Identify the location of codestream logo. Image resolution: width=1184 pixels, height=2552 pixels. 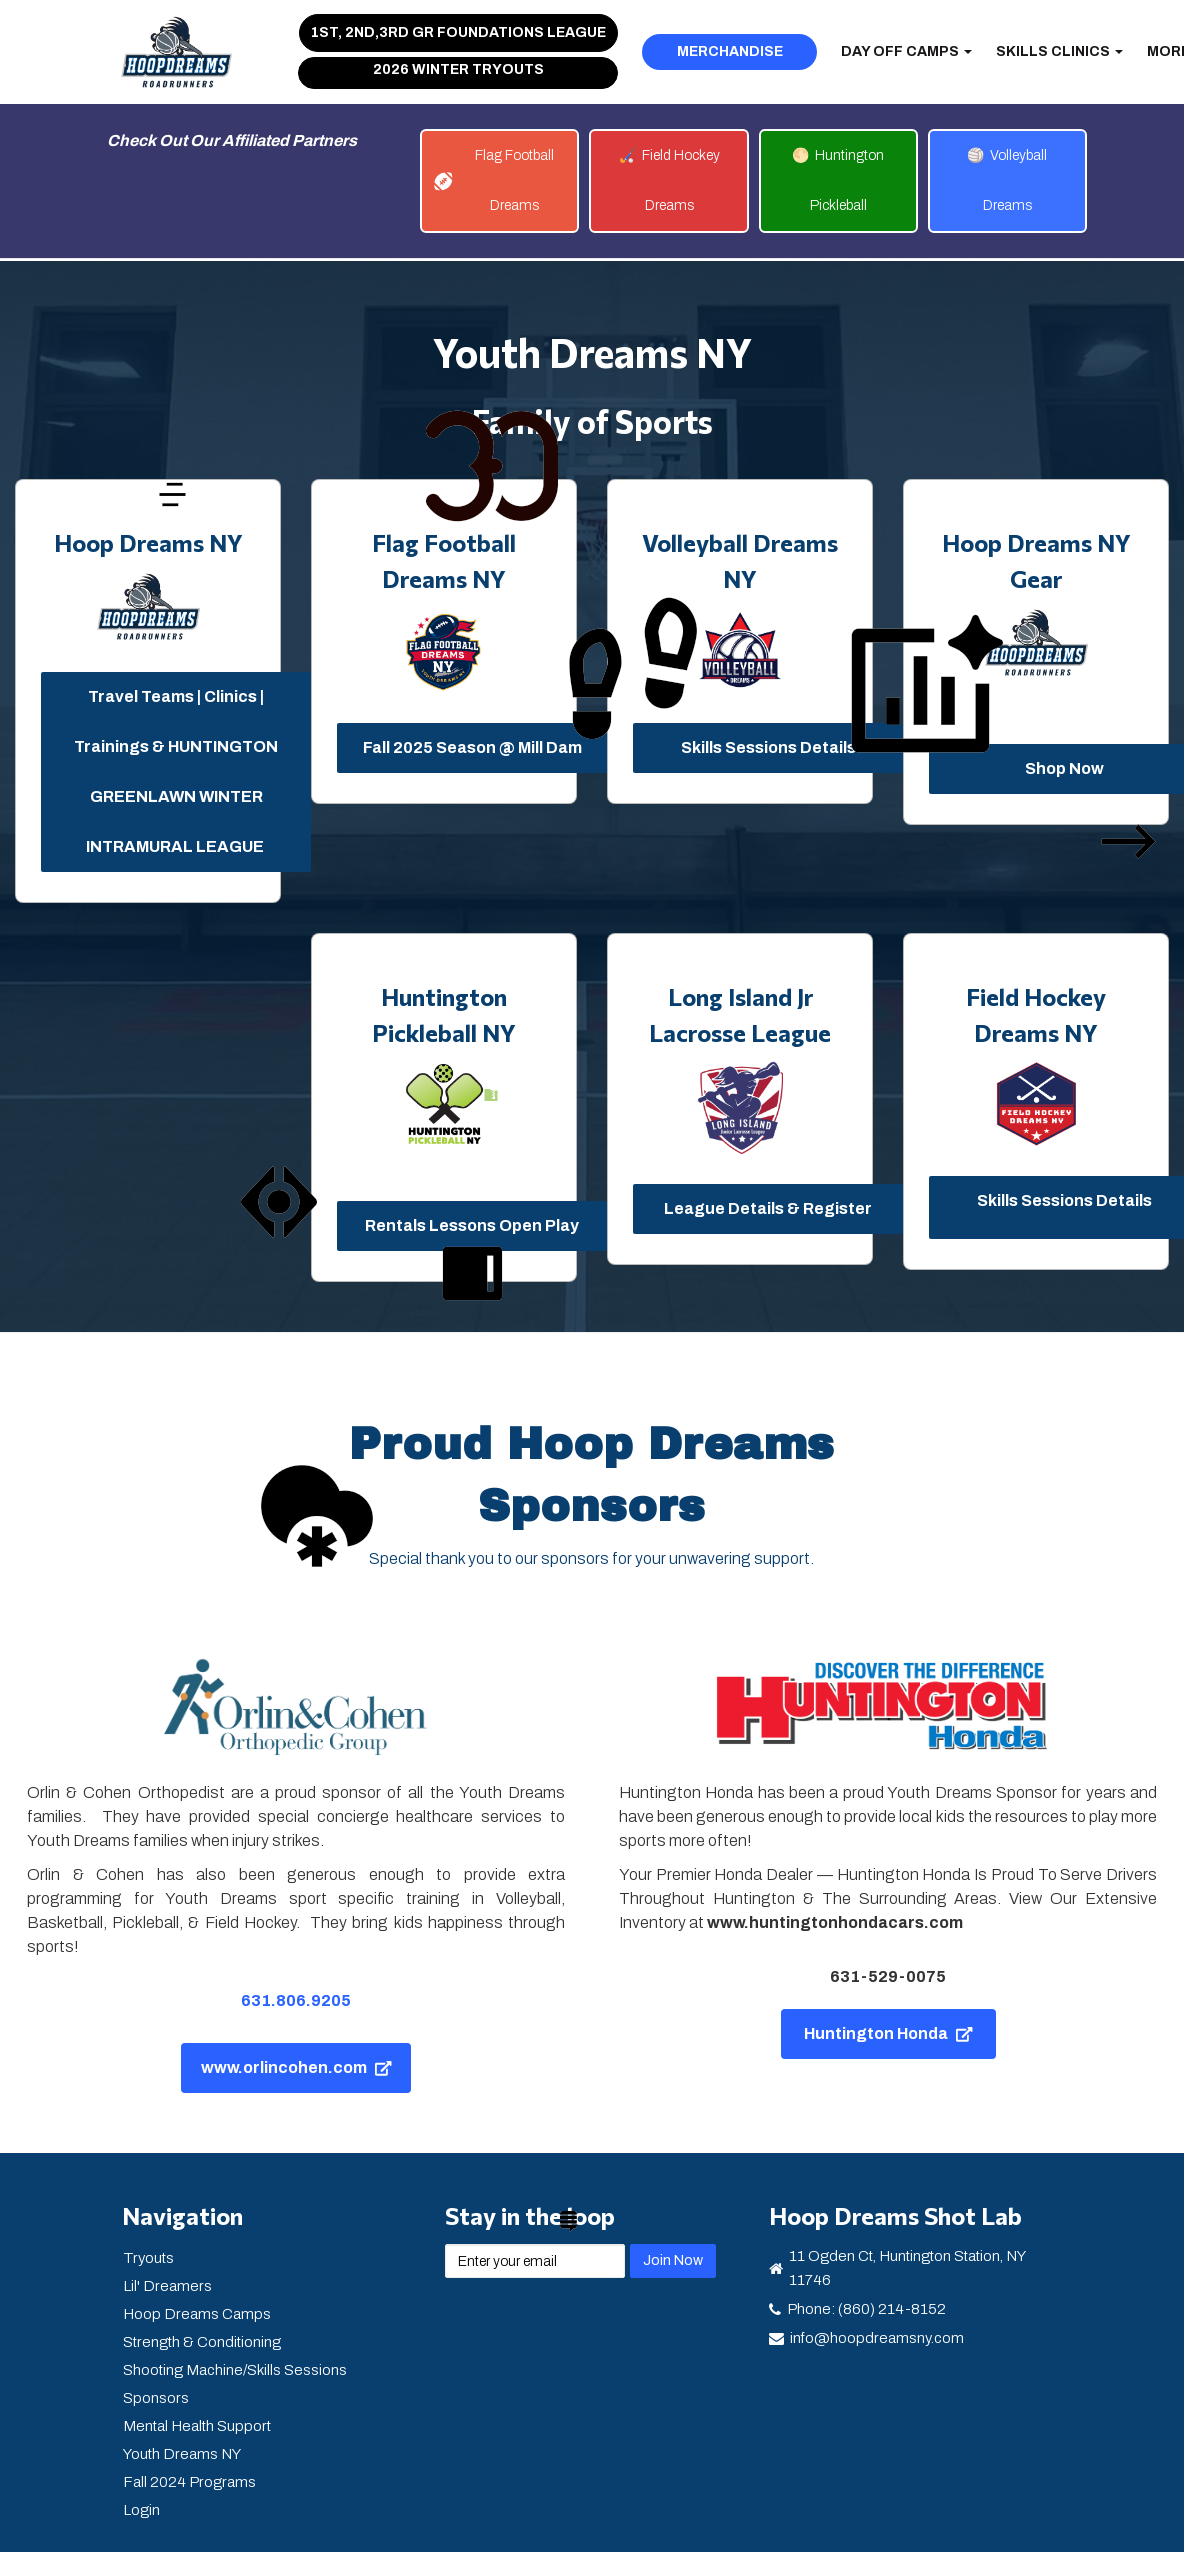
(279, 1202).